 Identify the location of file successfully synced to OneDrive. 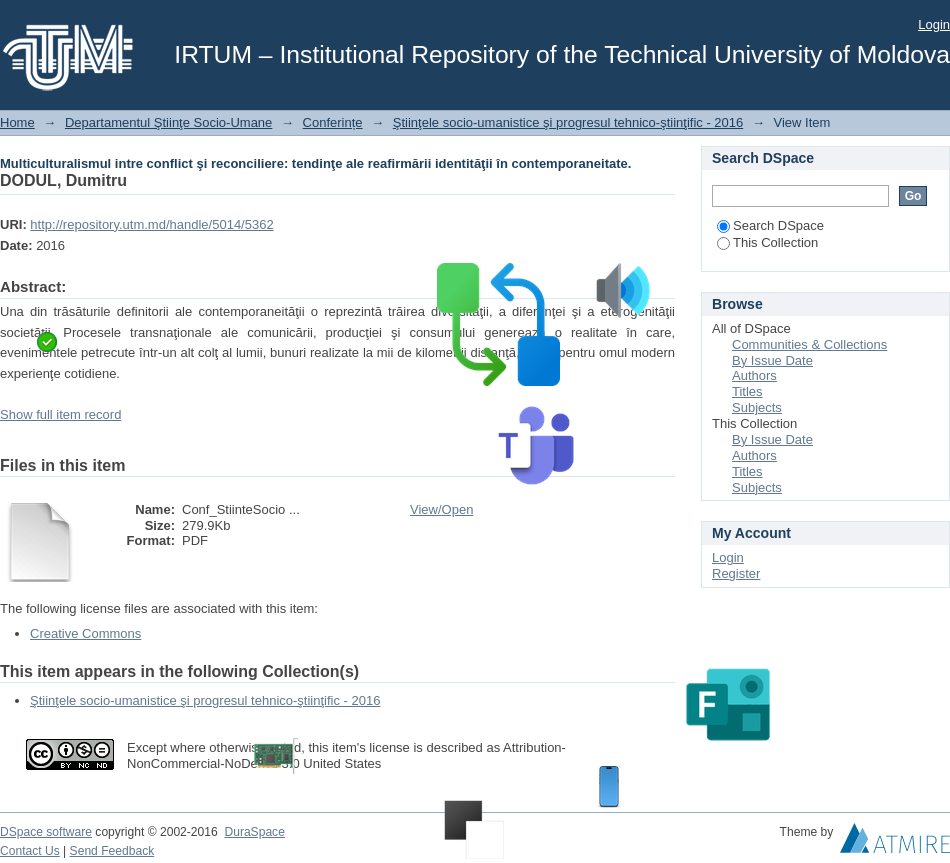
(47, 342).